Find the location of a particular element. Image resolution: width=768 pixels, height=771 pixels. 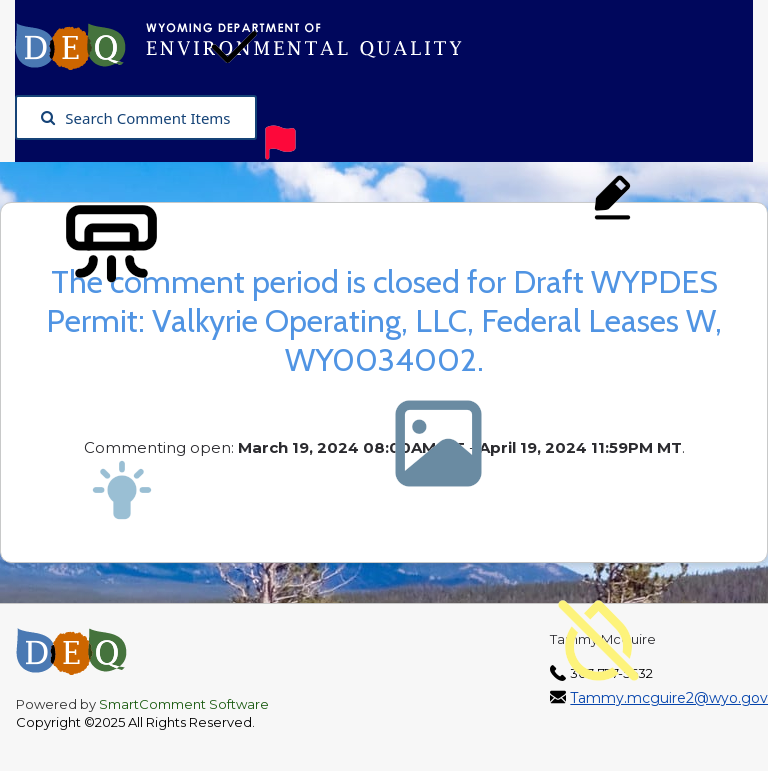

confirm or submit an action is located at coordinates (233, 47).